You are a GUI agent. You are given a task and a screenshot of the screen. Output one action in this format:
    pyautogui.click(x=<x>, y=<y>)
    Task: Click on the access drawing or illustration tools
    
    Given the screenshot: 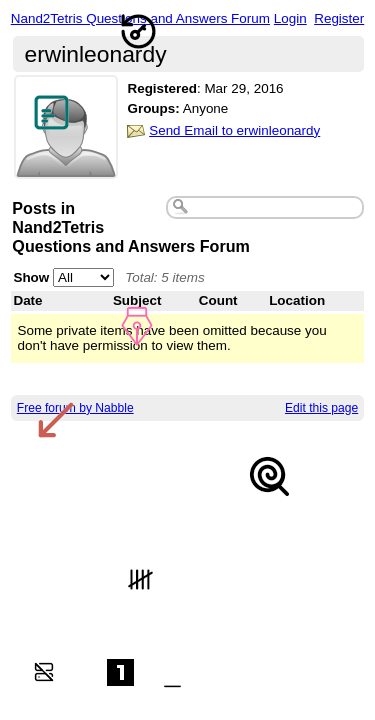 What is the action you would take?
    pyautogui.click(x=137, y=325)
    